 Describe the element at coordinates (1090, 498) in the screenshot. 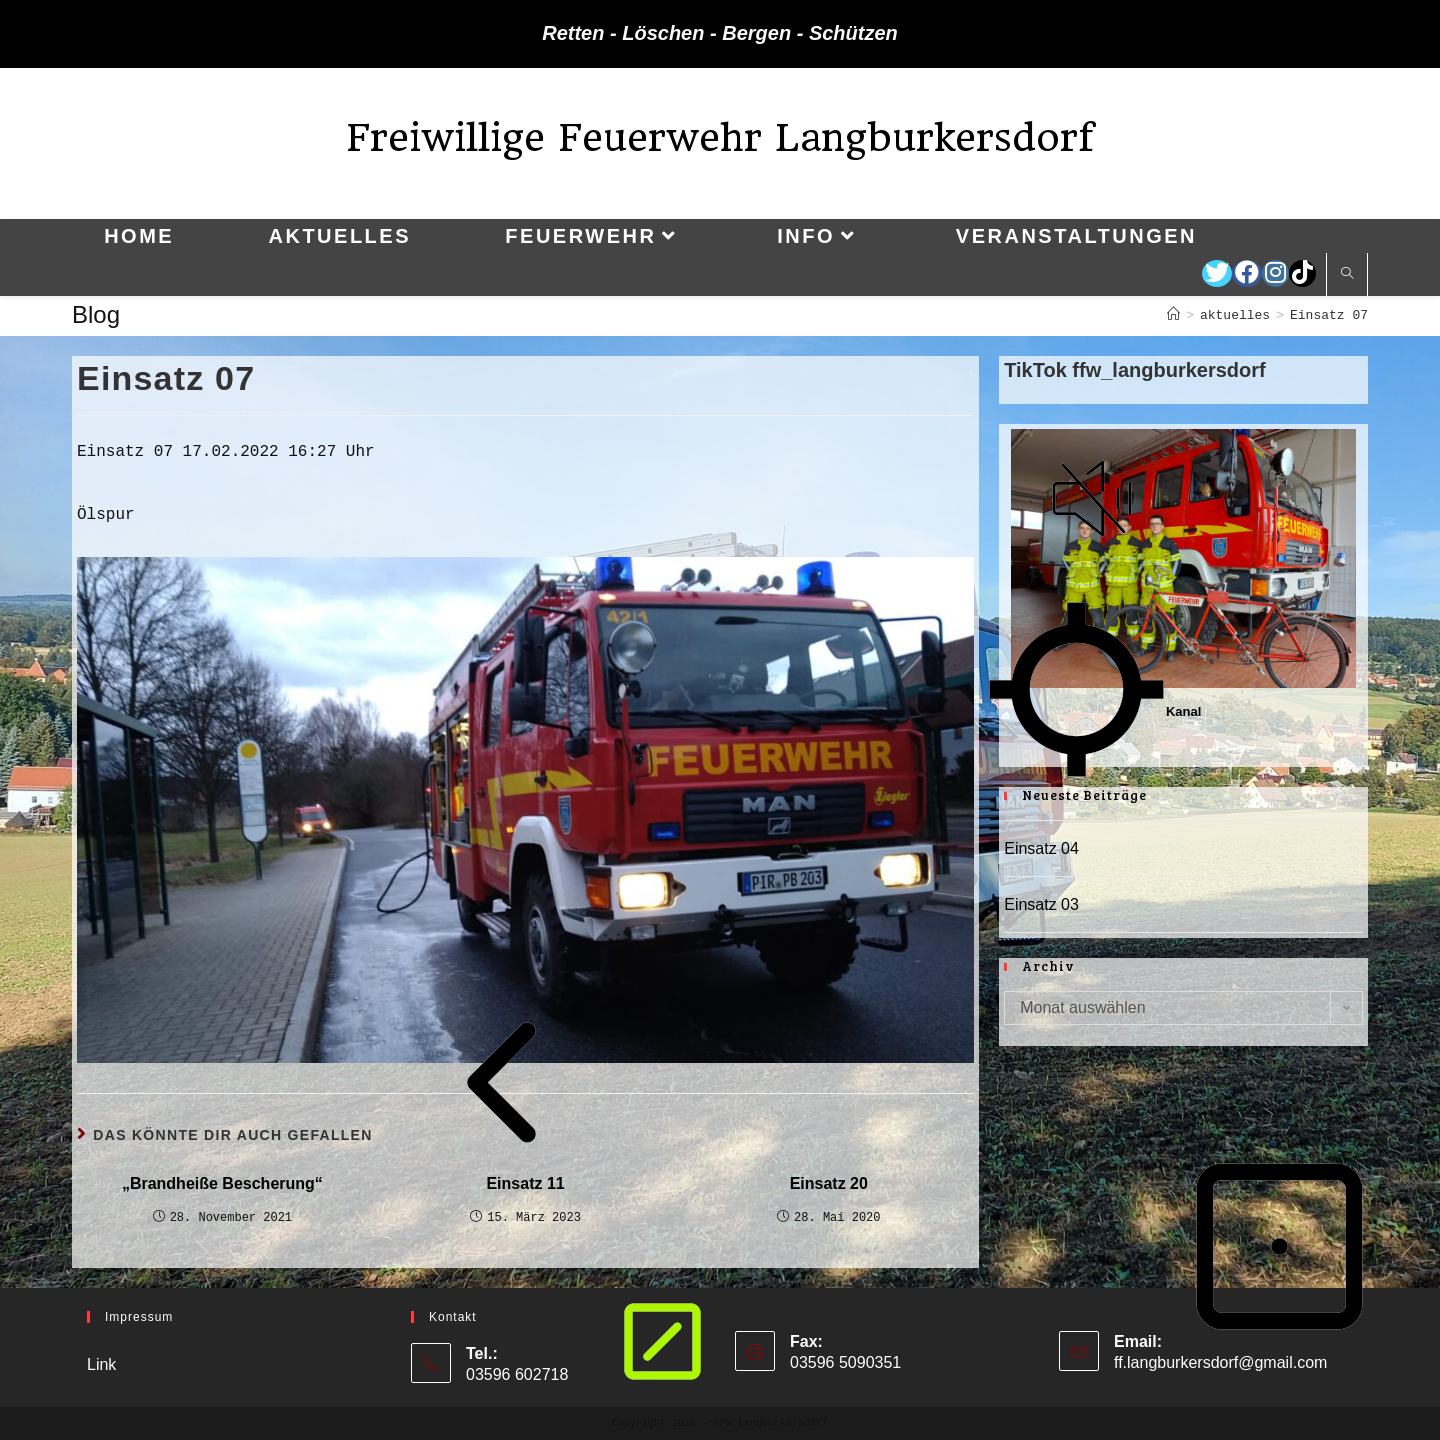

I see `mute audio or sound` at that location.